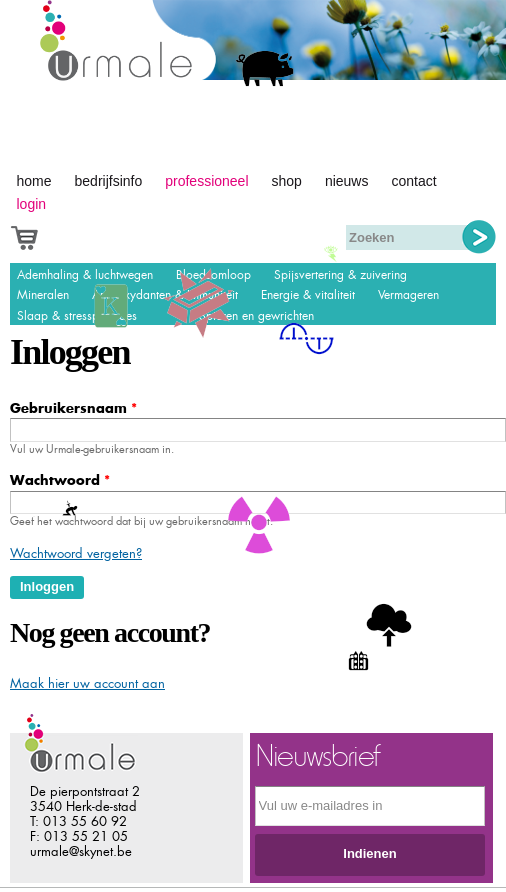  I want to click on indicates a backstab or stealth attack ability, so click(70, 508).